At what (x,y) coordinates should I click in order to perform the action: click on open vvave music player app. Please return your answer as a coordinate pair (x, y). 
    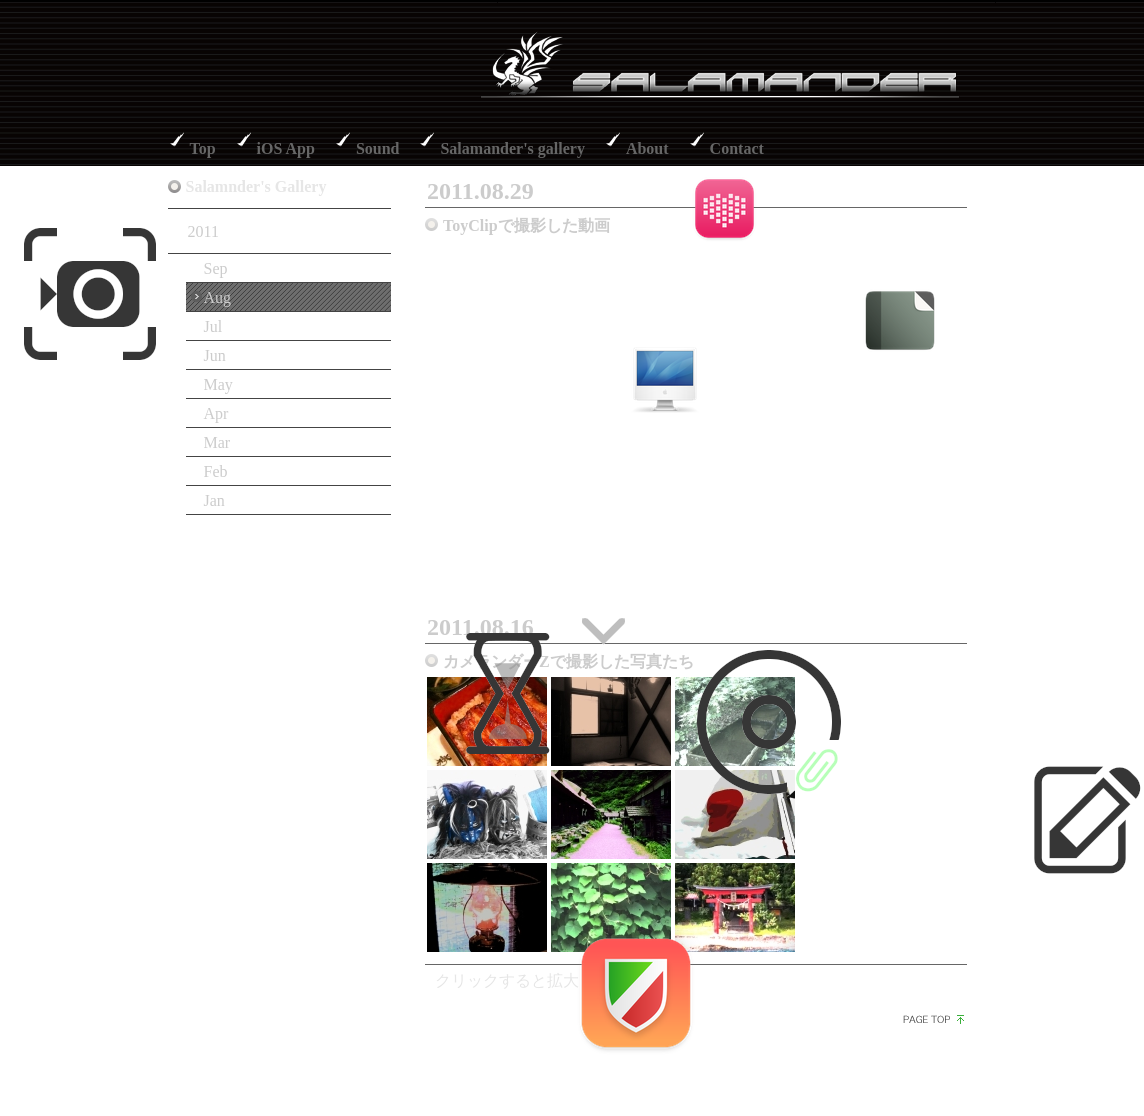
    Looking at the image, I should click on (724, 208).